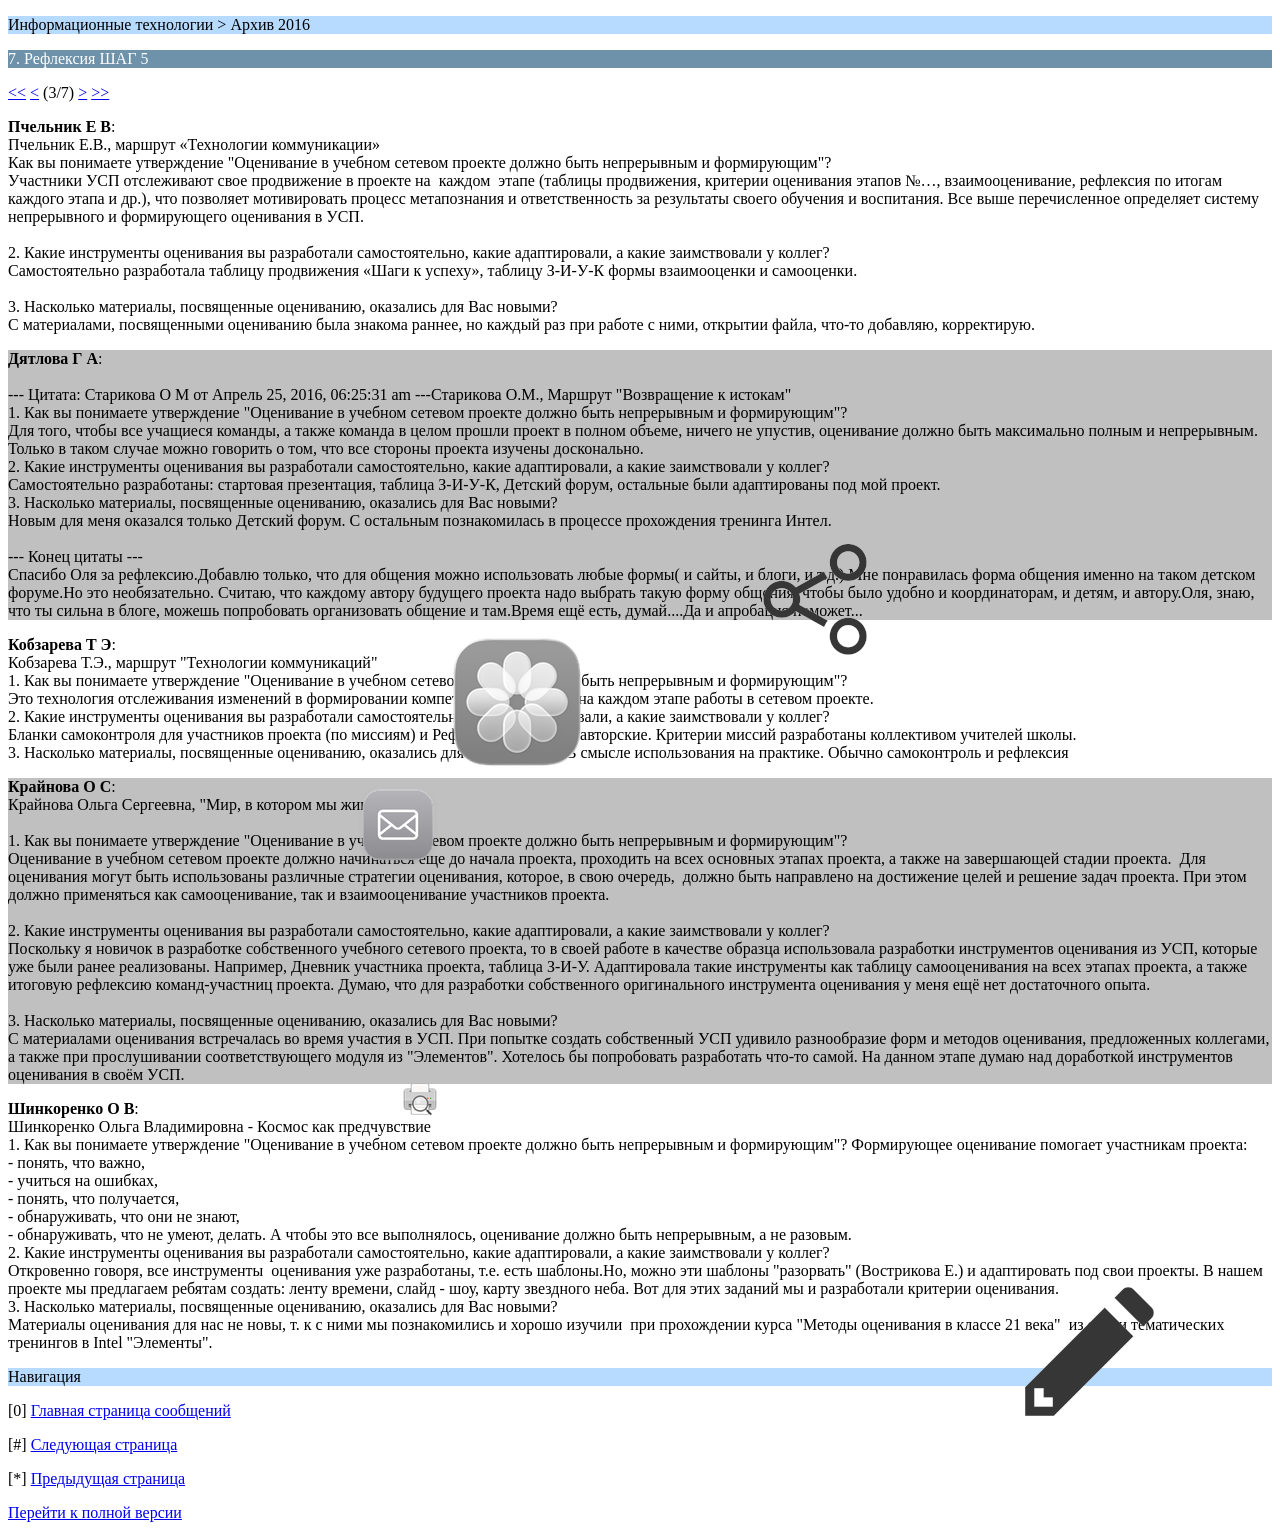 The width and height of the screenshot is (1280, 1530). Describe the element at coordinates (420, 1099) in the screenshot. I see `preview document before printing` at that location.